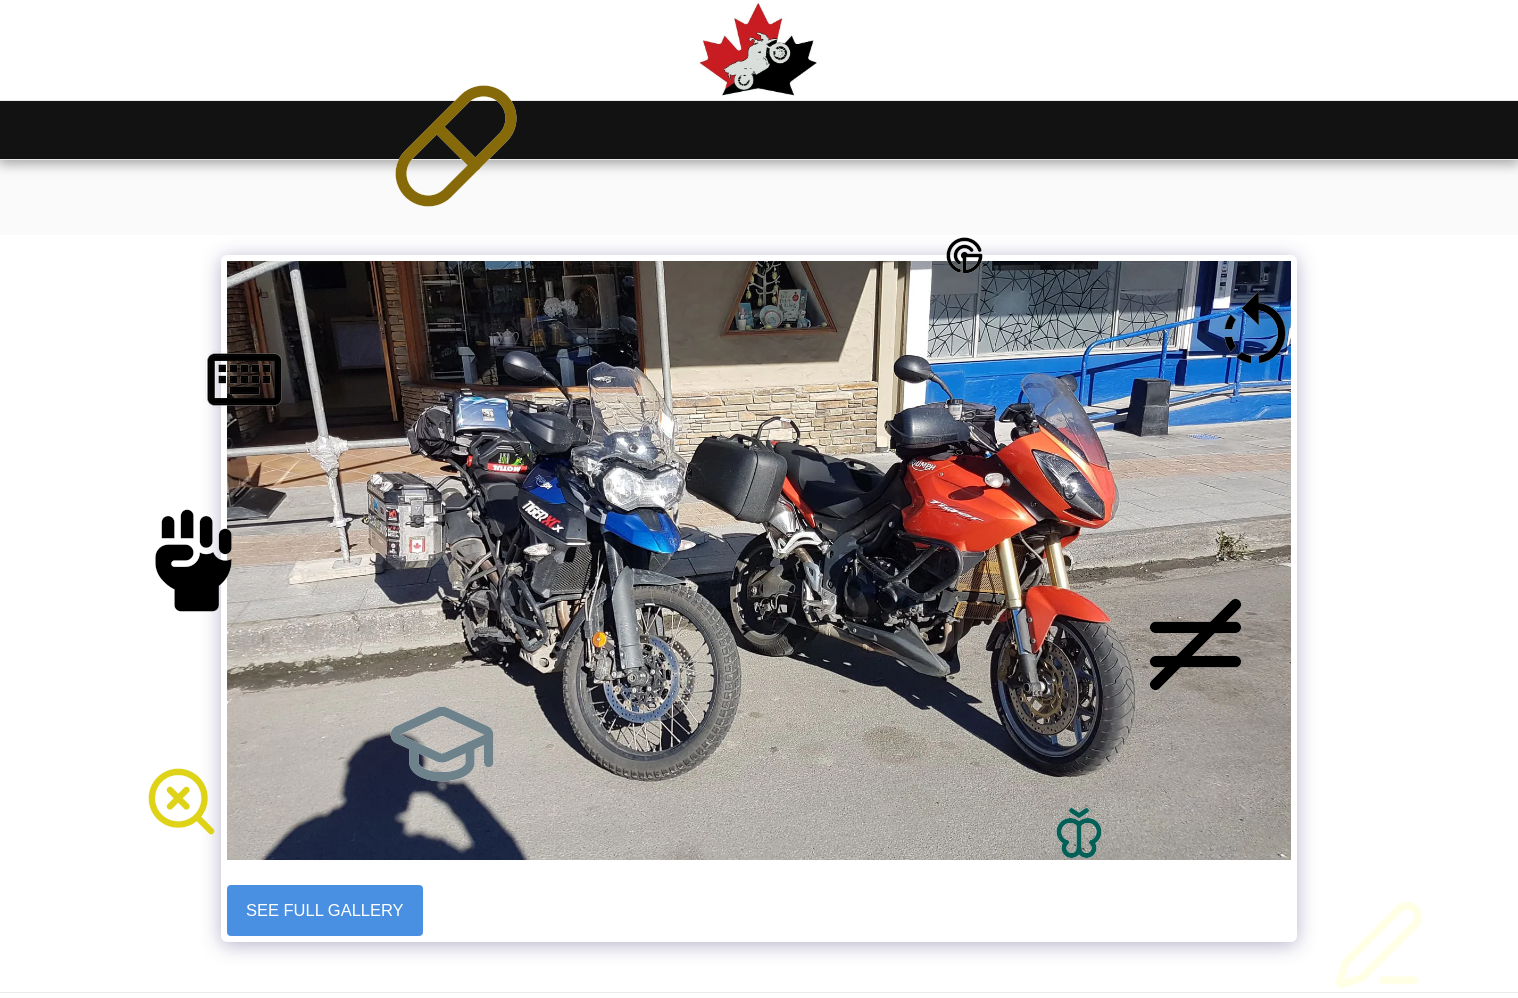  Describe the element at coordinates (244, 379) in the screenshot. I see `open on-screen keyboard` at that location.